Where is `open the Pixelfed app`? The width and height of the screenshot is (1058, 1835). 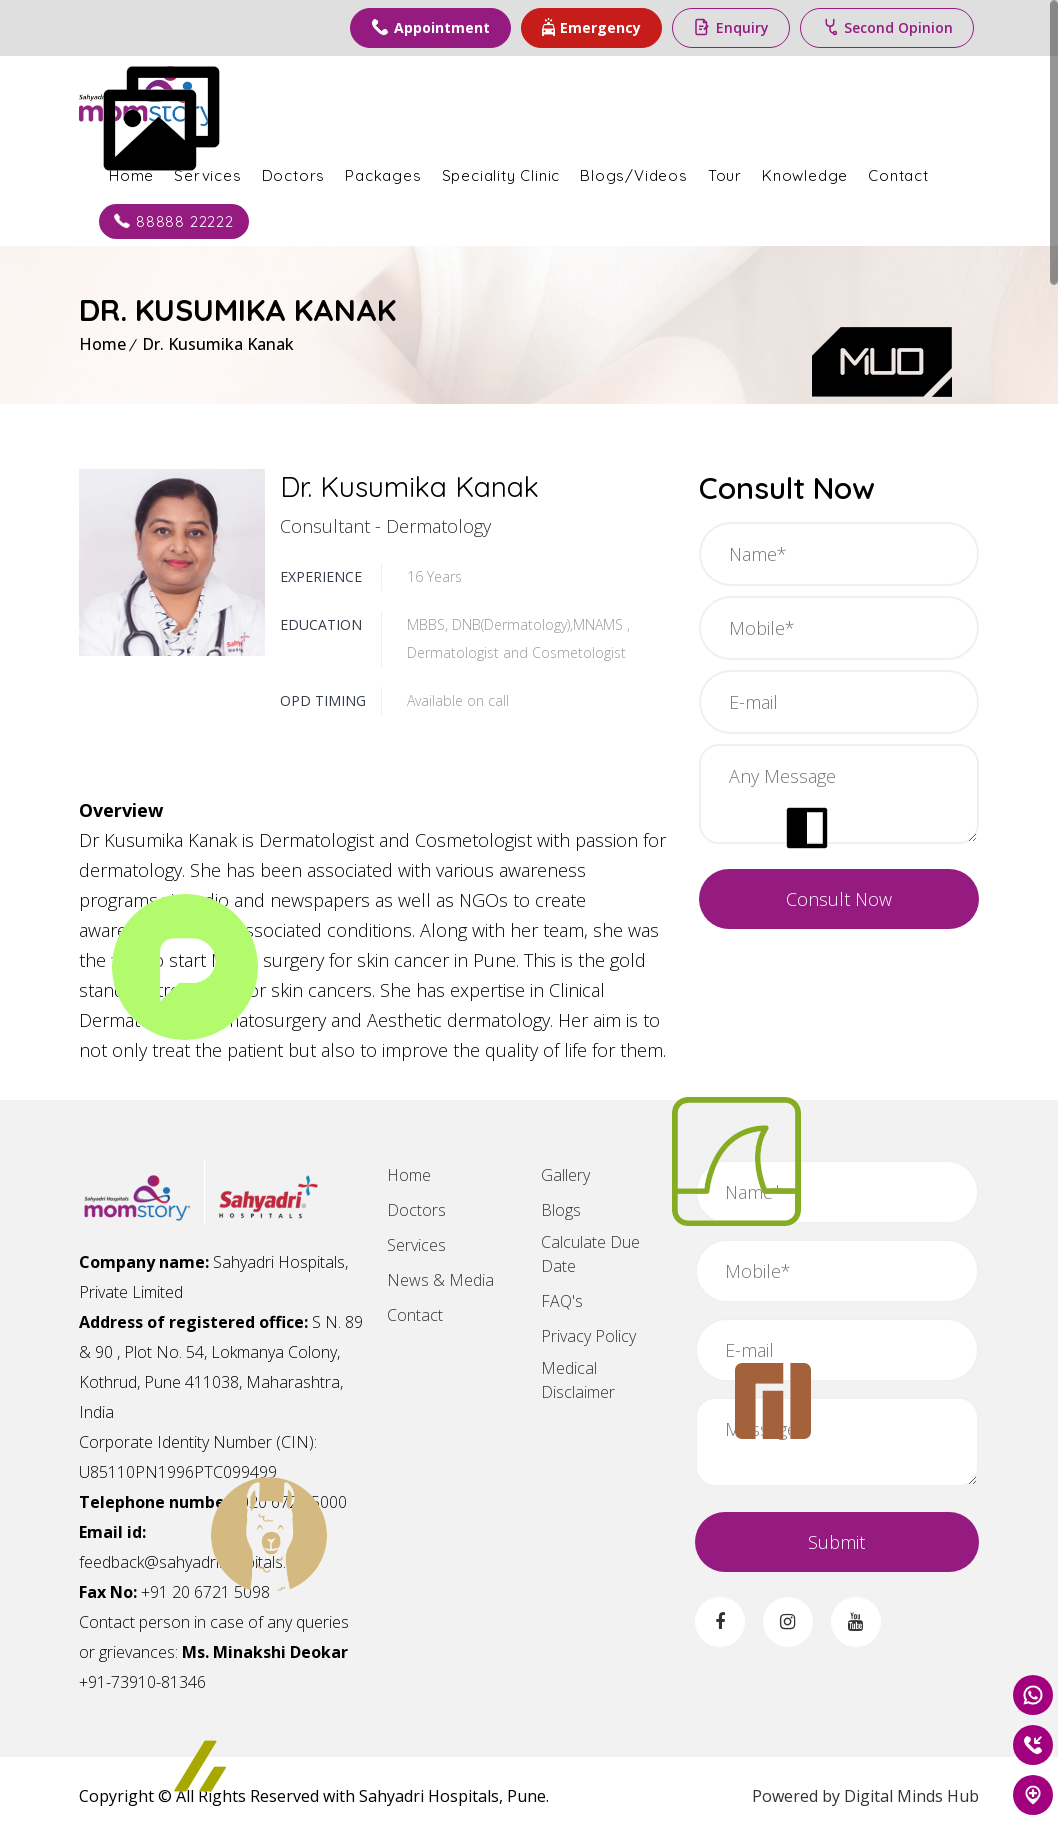 open the Pixelfed app is located at coordinates (185, 967).